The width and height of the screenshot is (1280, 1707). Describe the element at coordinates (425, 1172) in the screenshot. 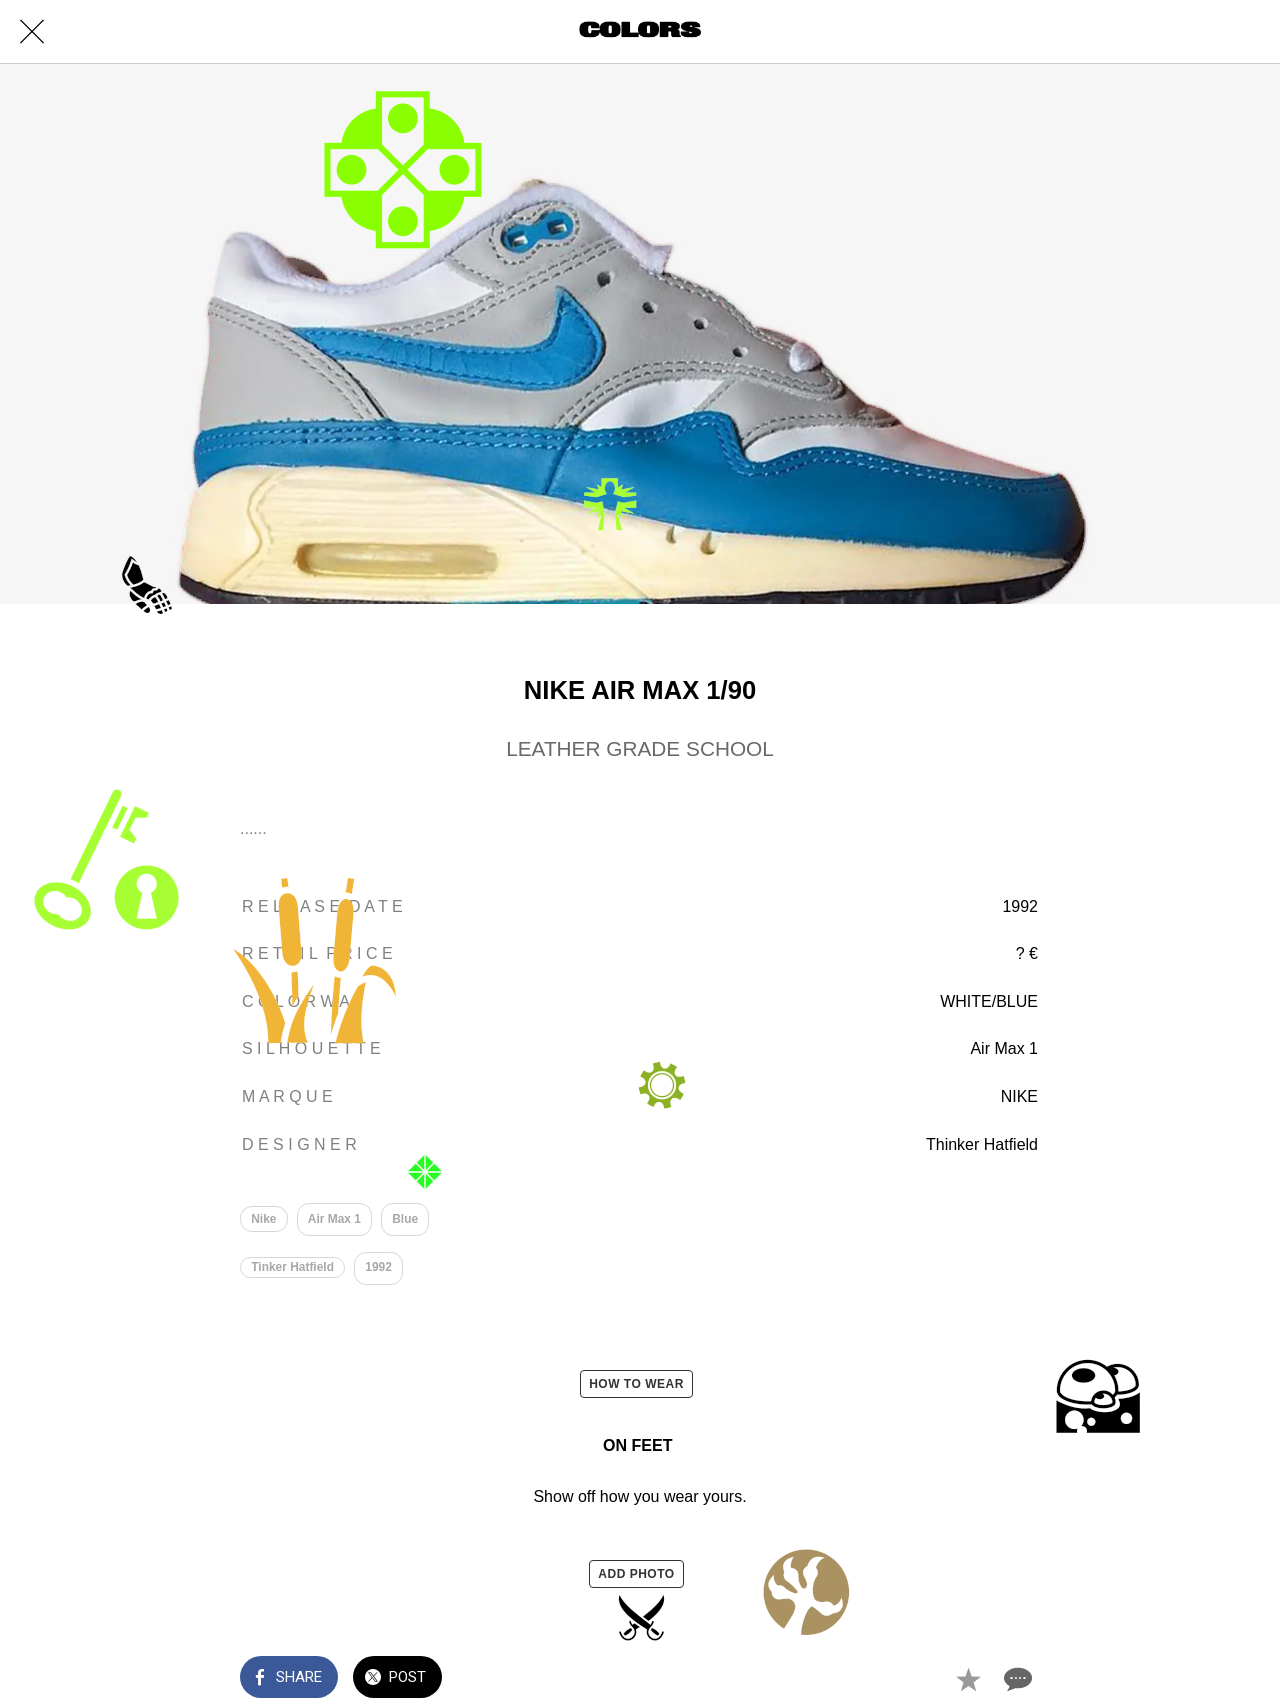

I see `toggle grid or quadrant view` at that location.